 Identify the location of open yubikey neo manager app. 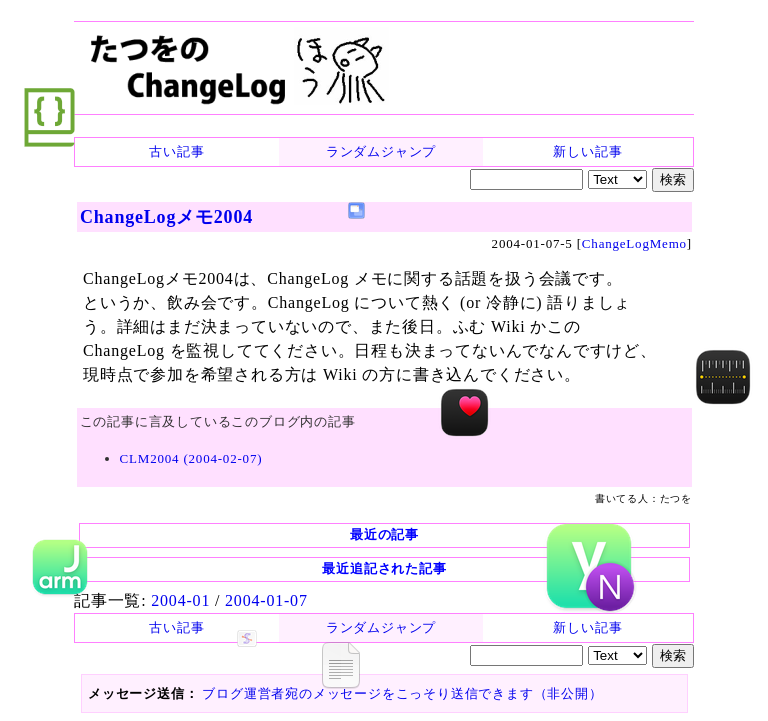
(589, 566).